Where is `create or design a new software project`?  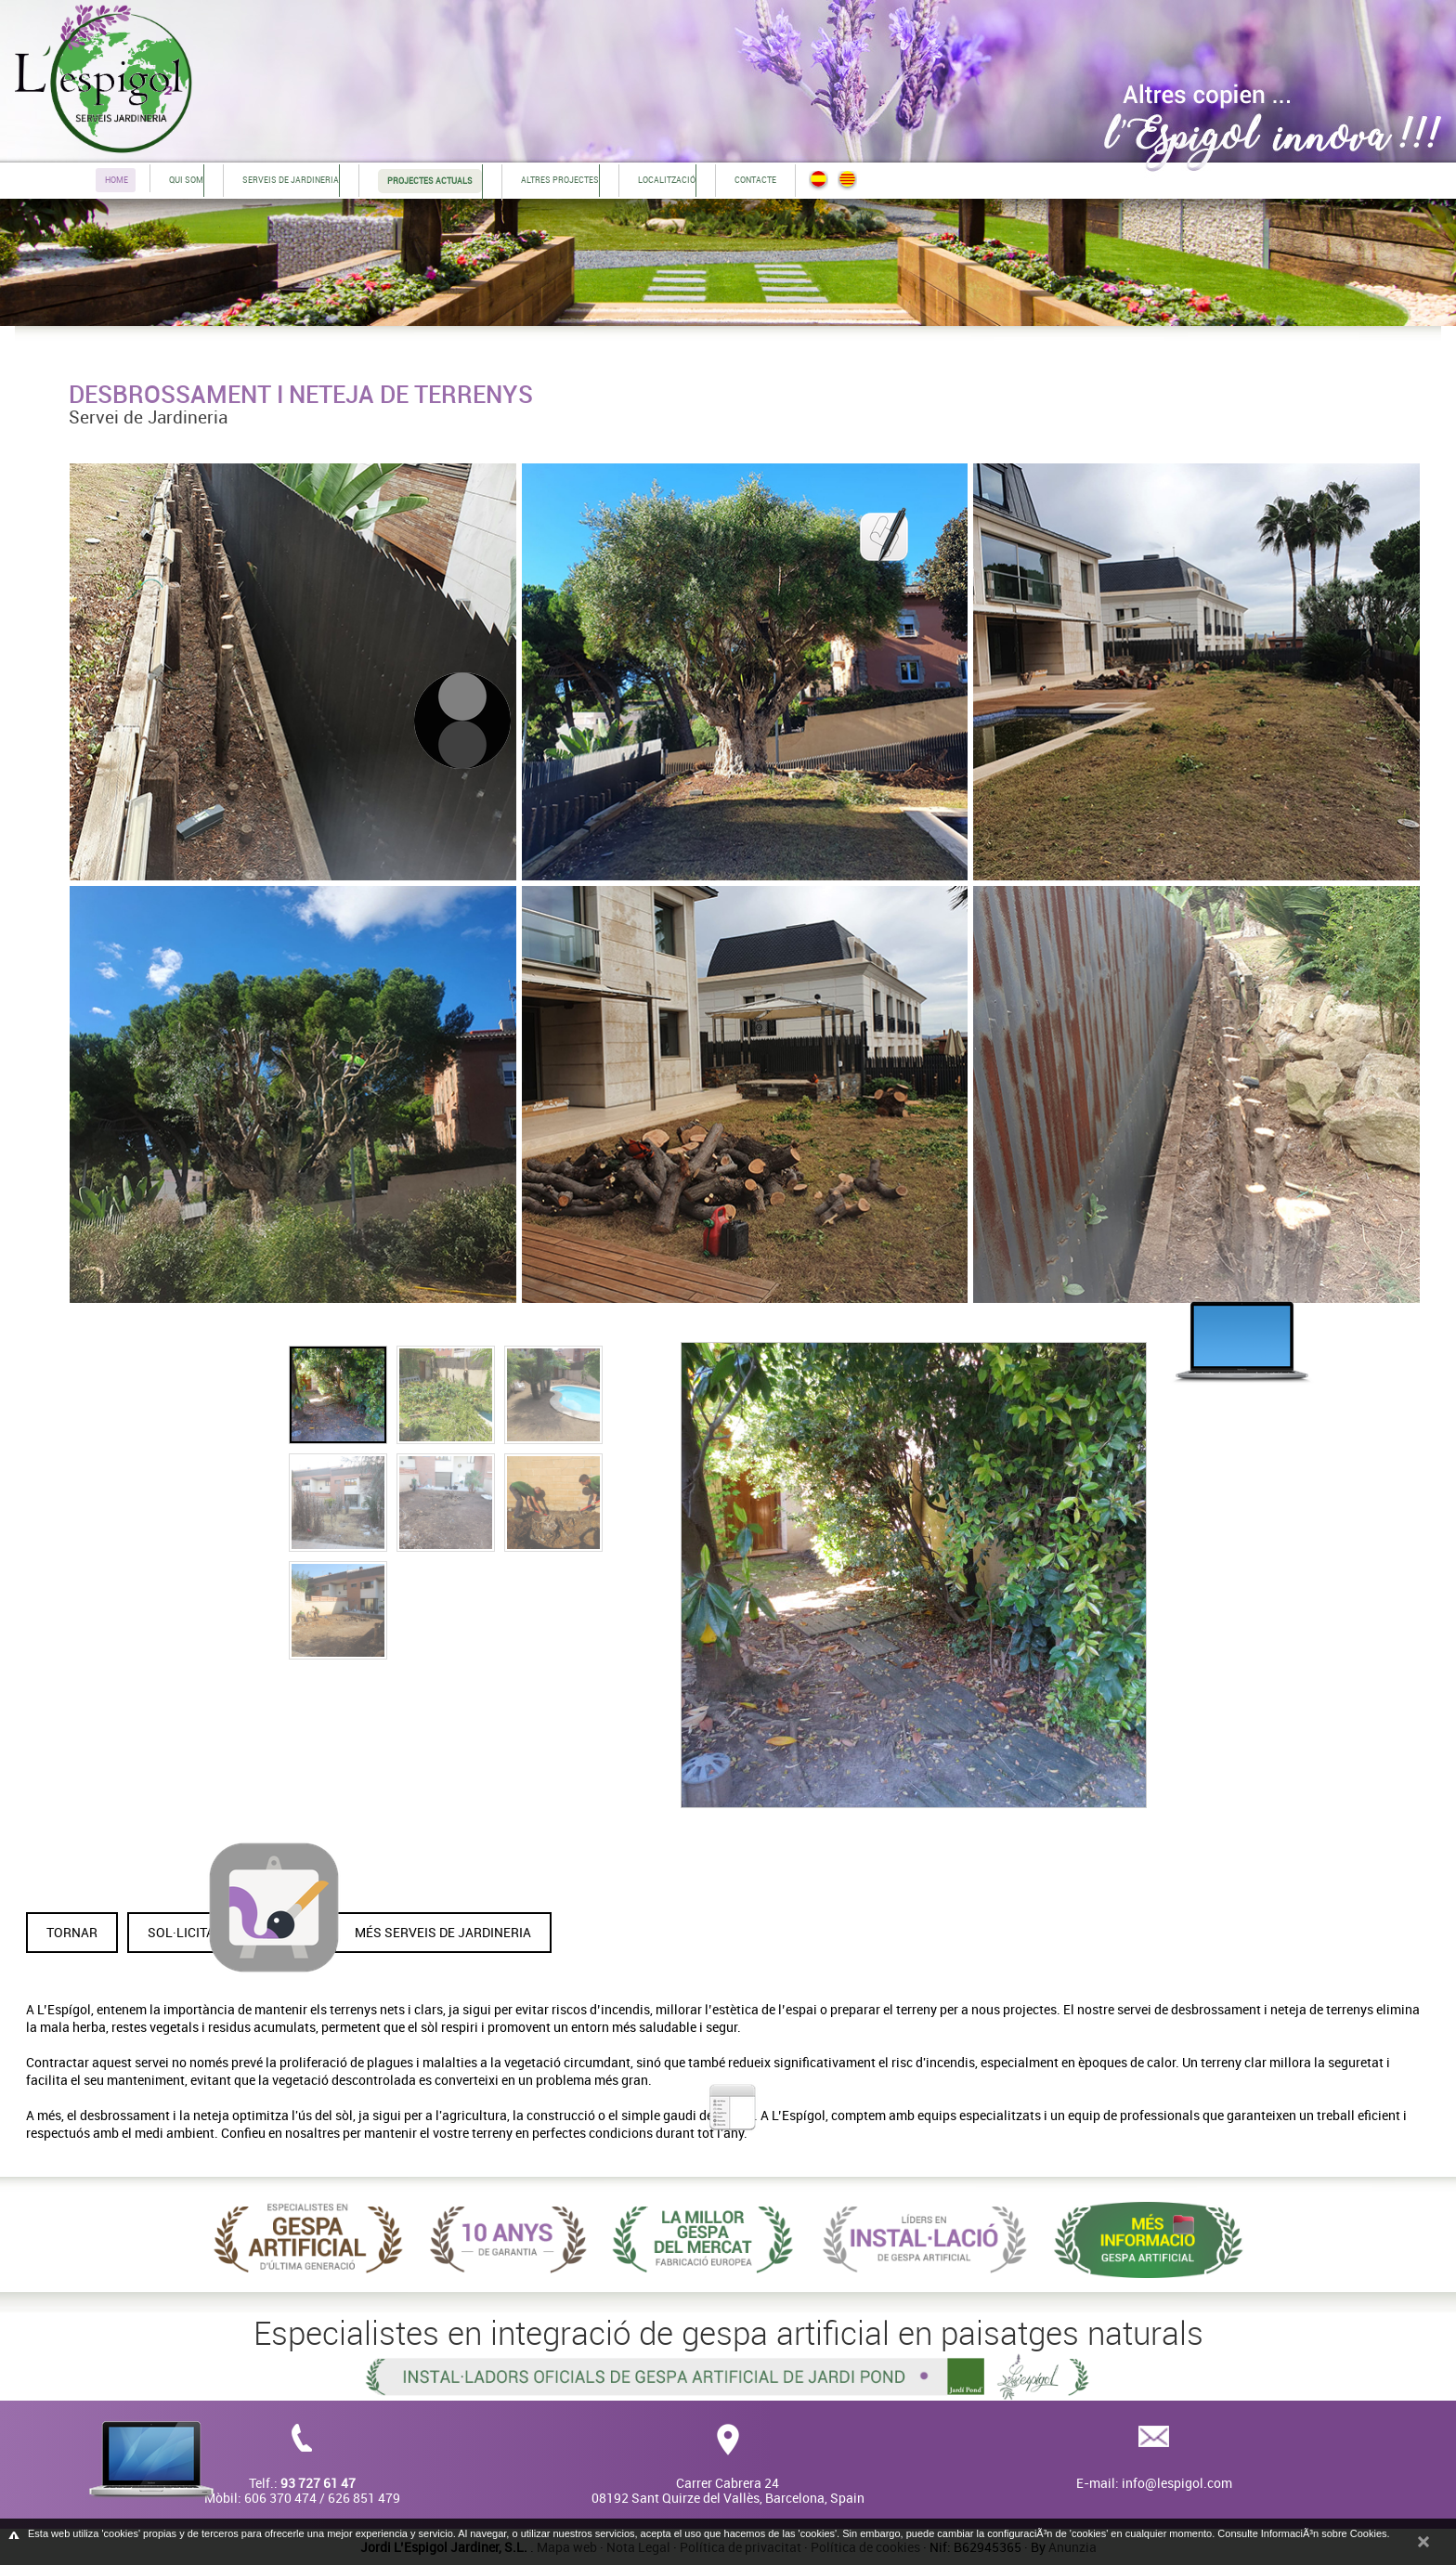 create or design a new software project is located at coordinates (274, 1907).